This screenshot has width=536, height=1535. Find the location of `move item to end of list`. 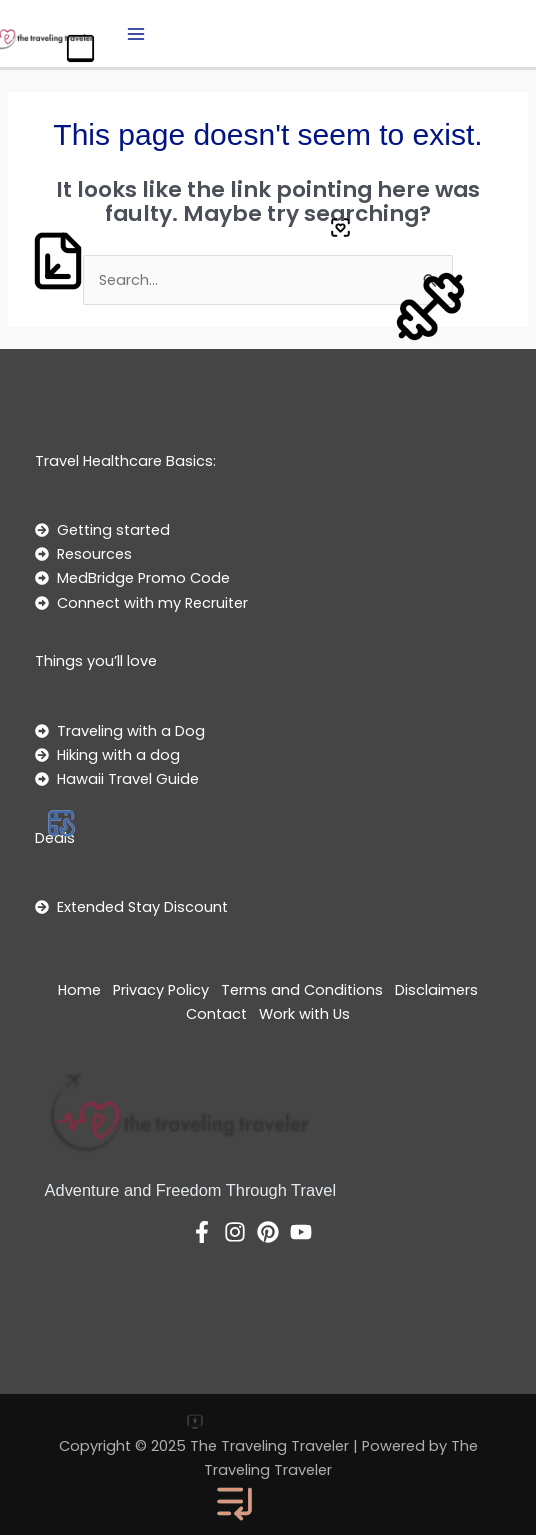

move item to end of list is located at coordinates (234, 1501).